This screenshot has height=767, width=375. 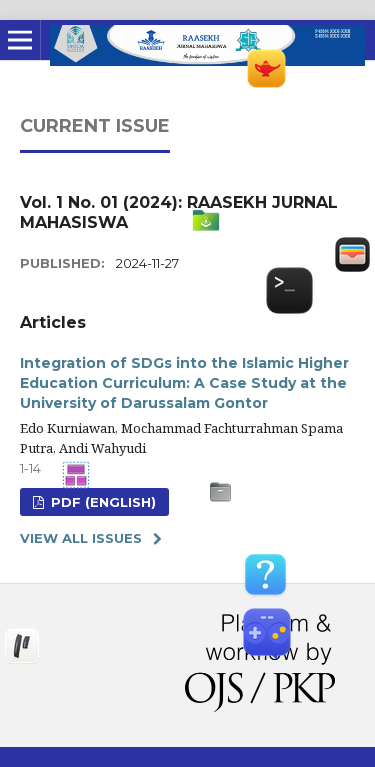 I want to click on open stacks task manager app, so click(x=22, y=646).